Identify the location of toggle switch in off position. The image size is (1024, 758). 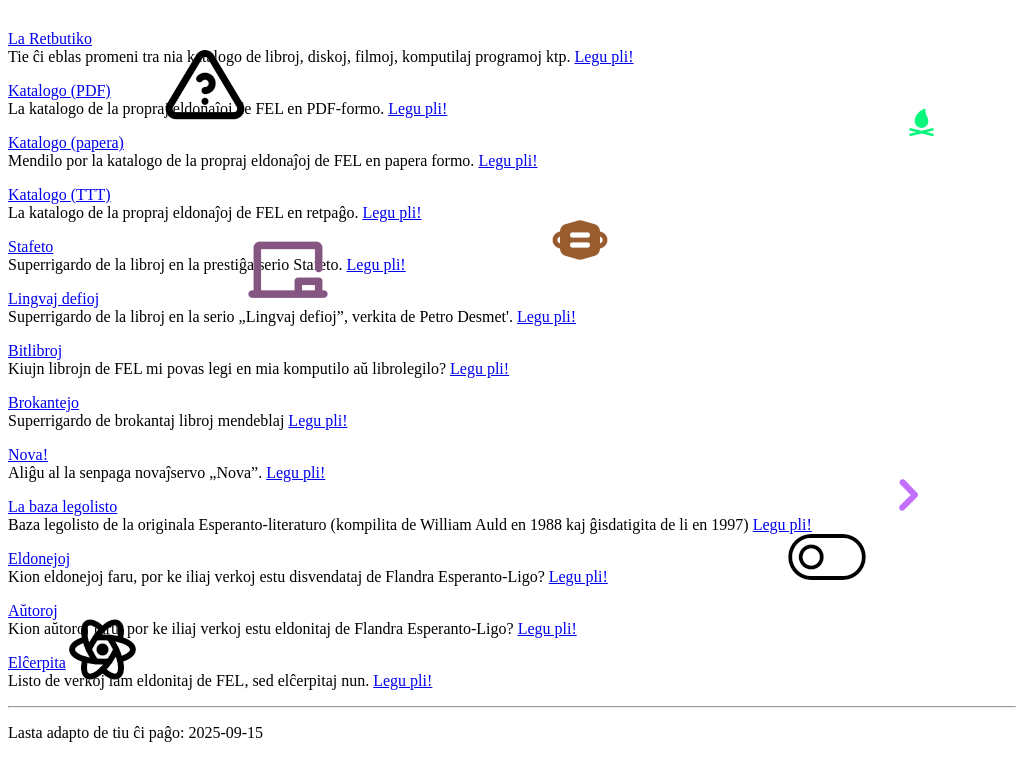
(827, 557).